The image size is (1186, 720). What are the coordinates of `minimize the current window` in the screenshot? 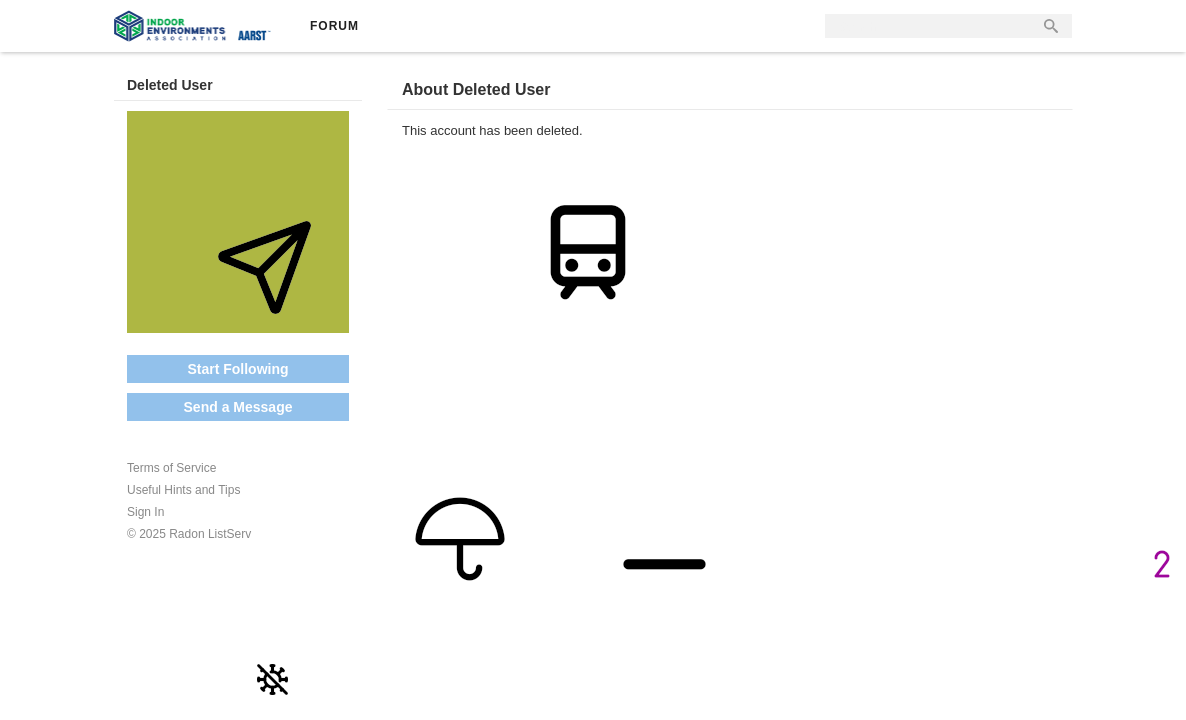 It's located at (664, 538).